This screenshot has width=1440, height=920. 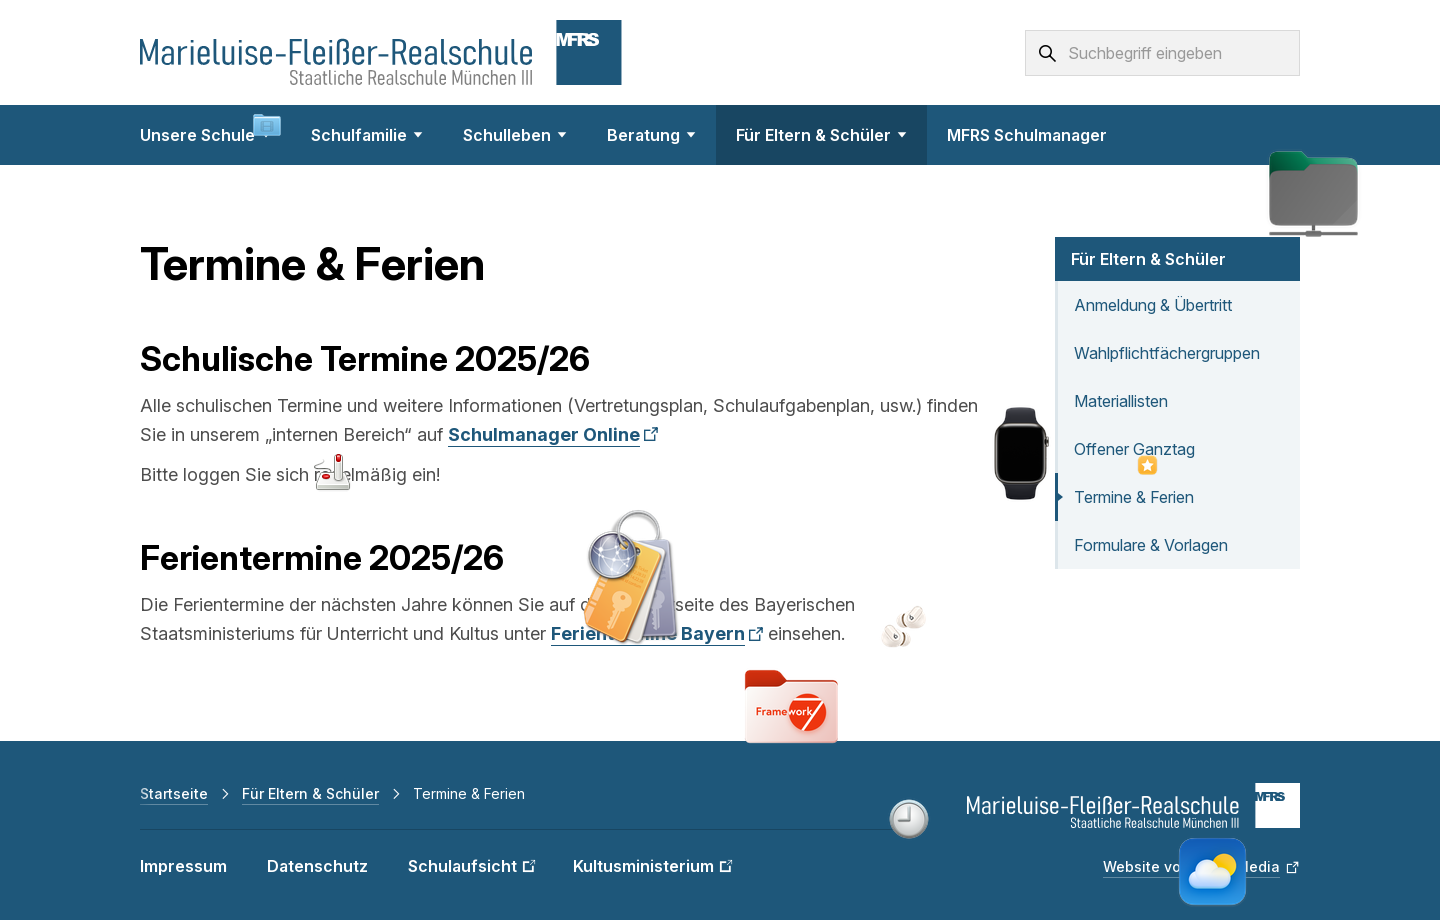 I want to click on view all recently accessed files, so click(x=909, y=819).